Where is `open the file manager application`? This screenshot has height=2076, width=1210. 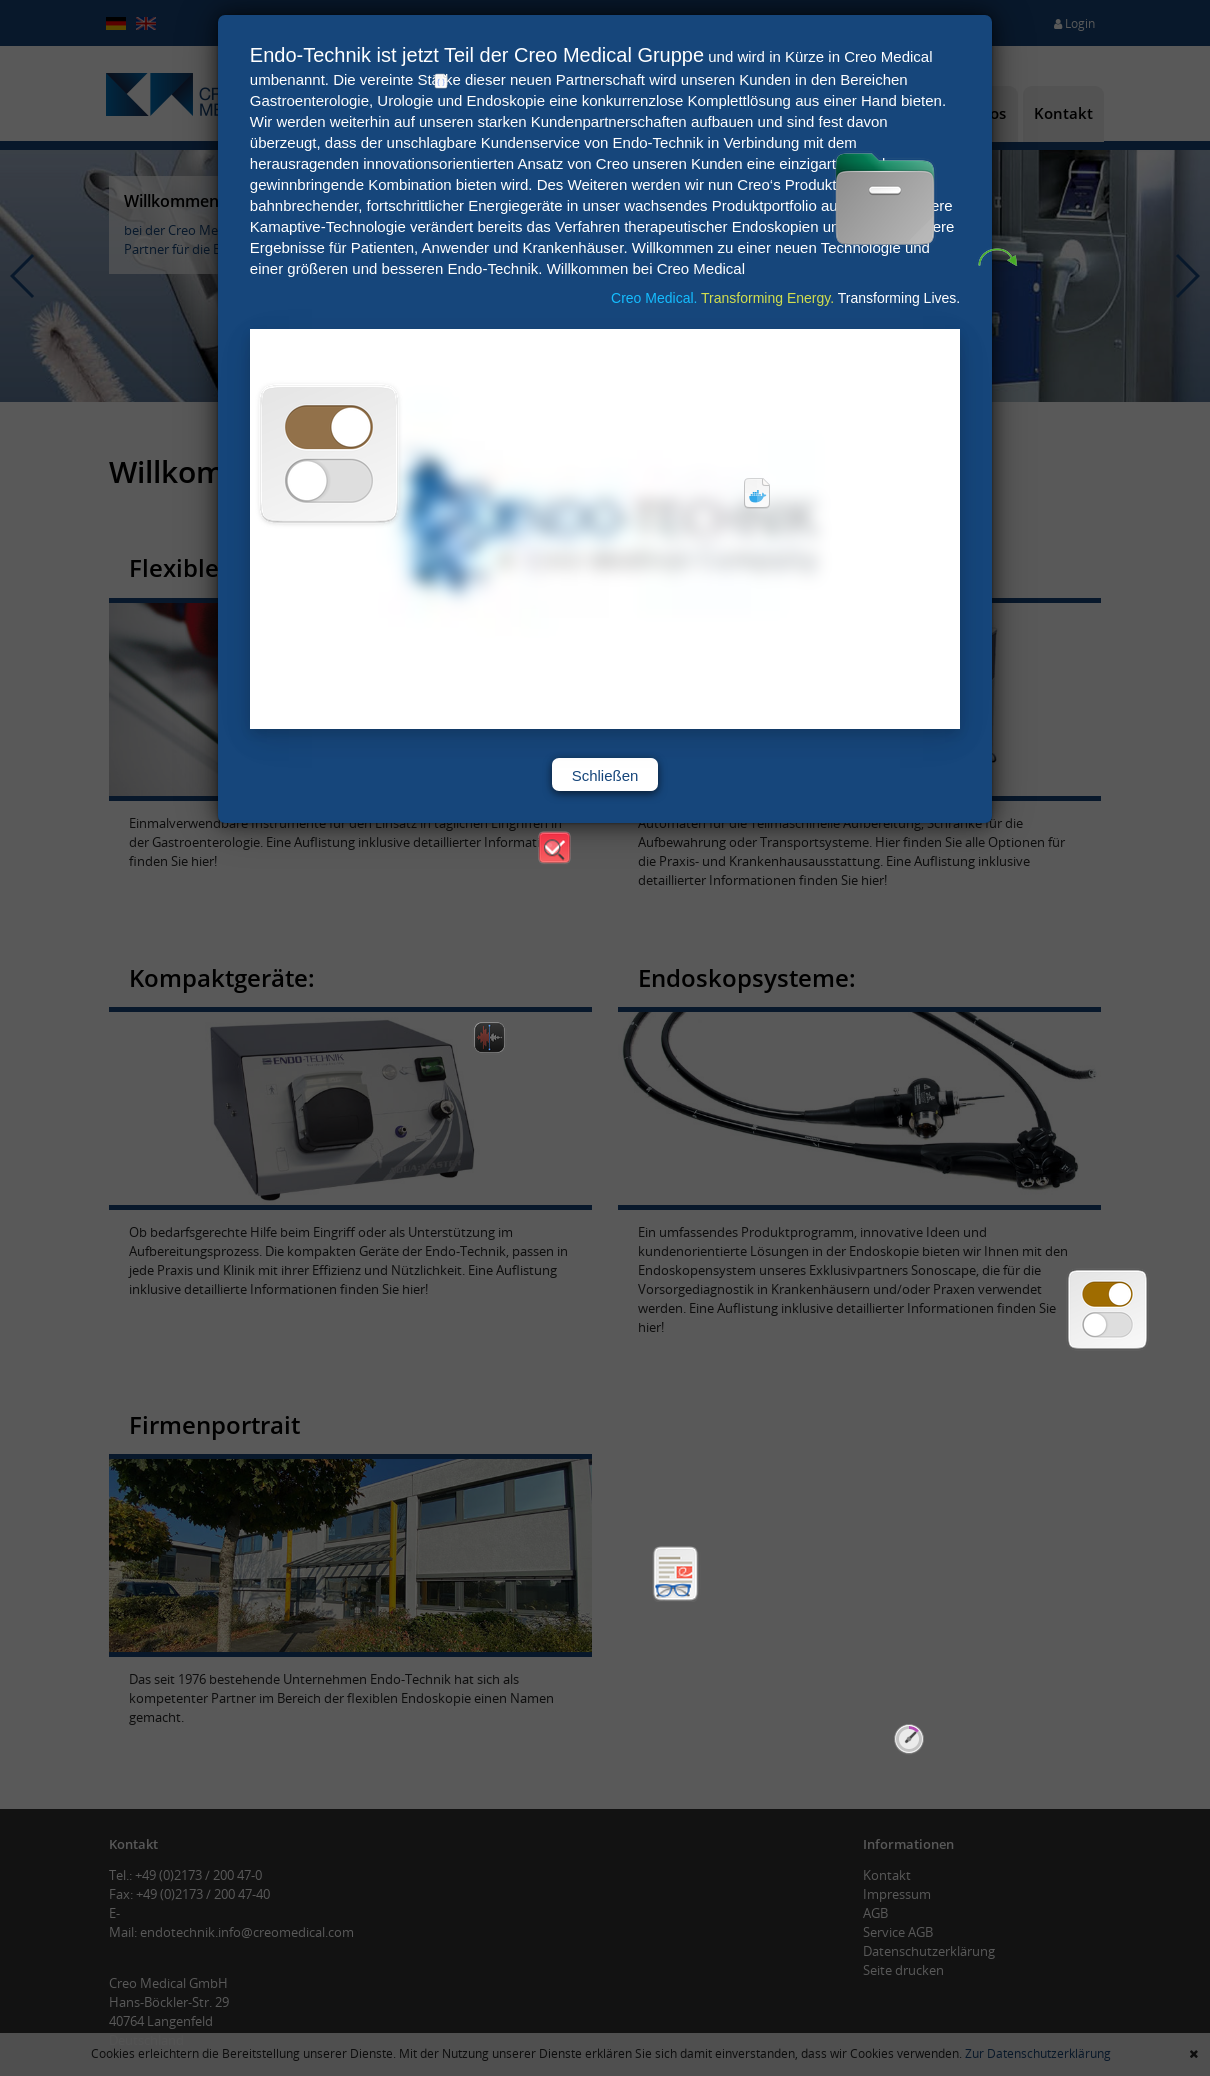 open the file manager application is located at coordinates (885, 199).